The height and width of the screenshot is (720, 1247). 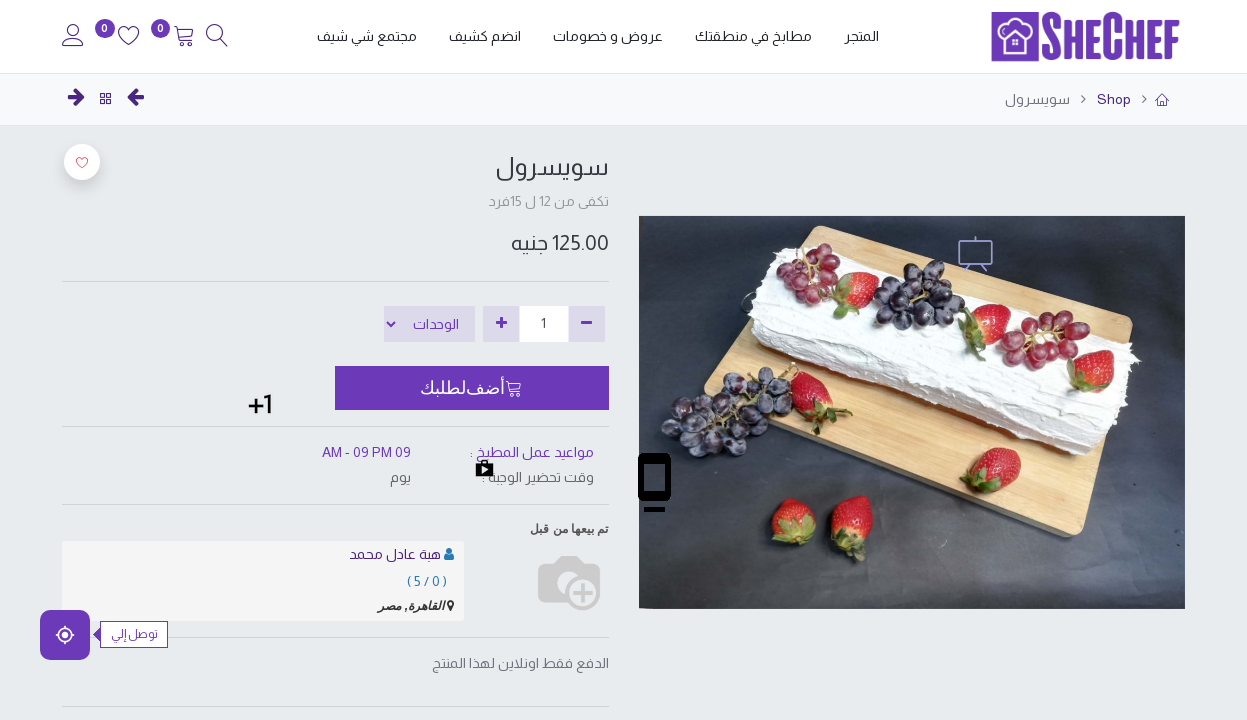 I want to click on start or view a presentation, so click(x=975, y=254).